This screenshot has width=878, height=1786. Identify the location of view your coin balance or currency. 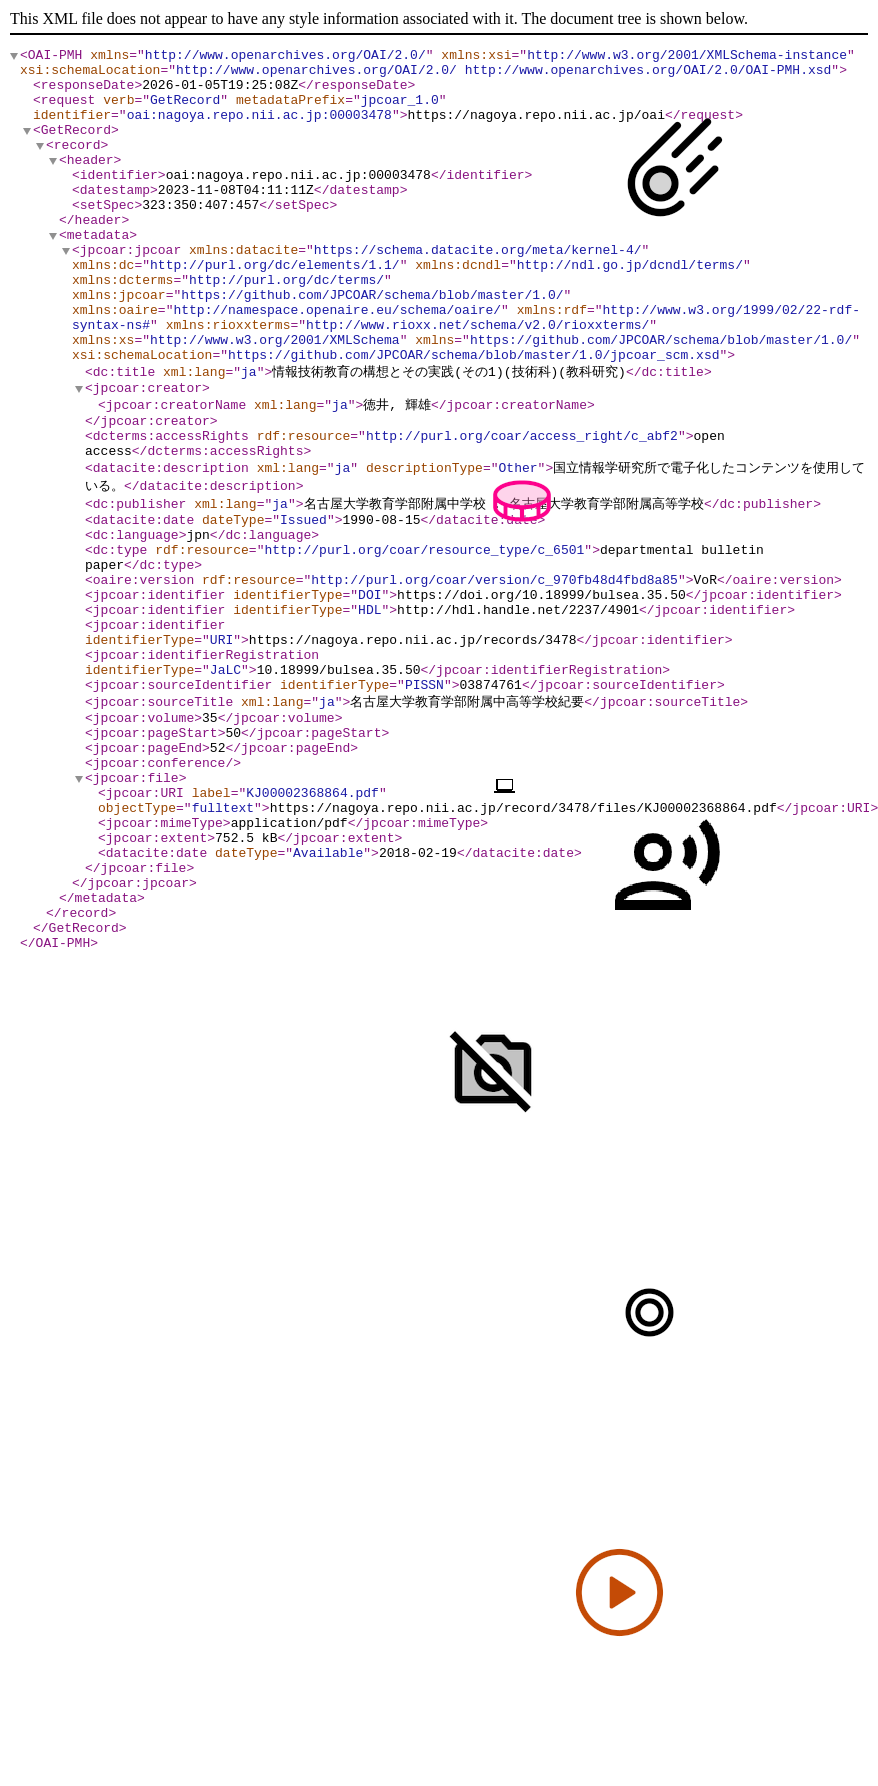
(522, 501).